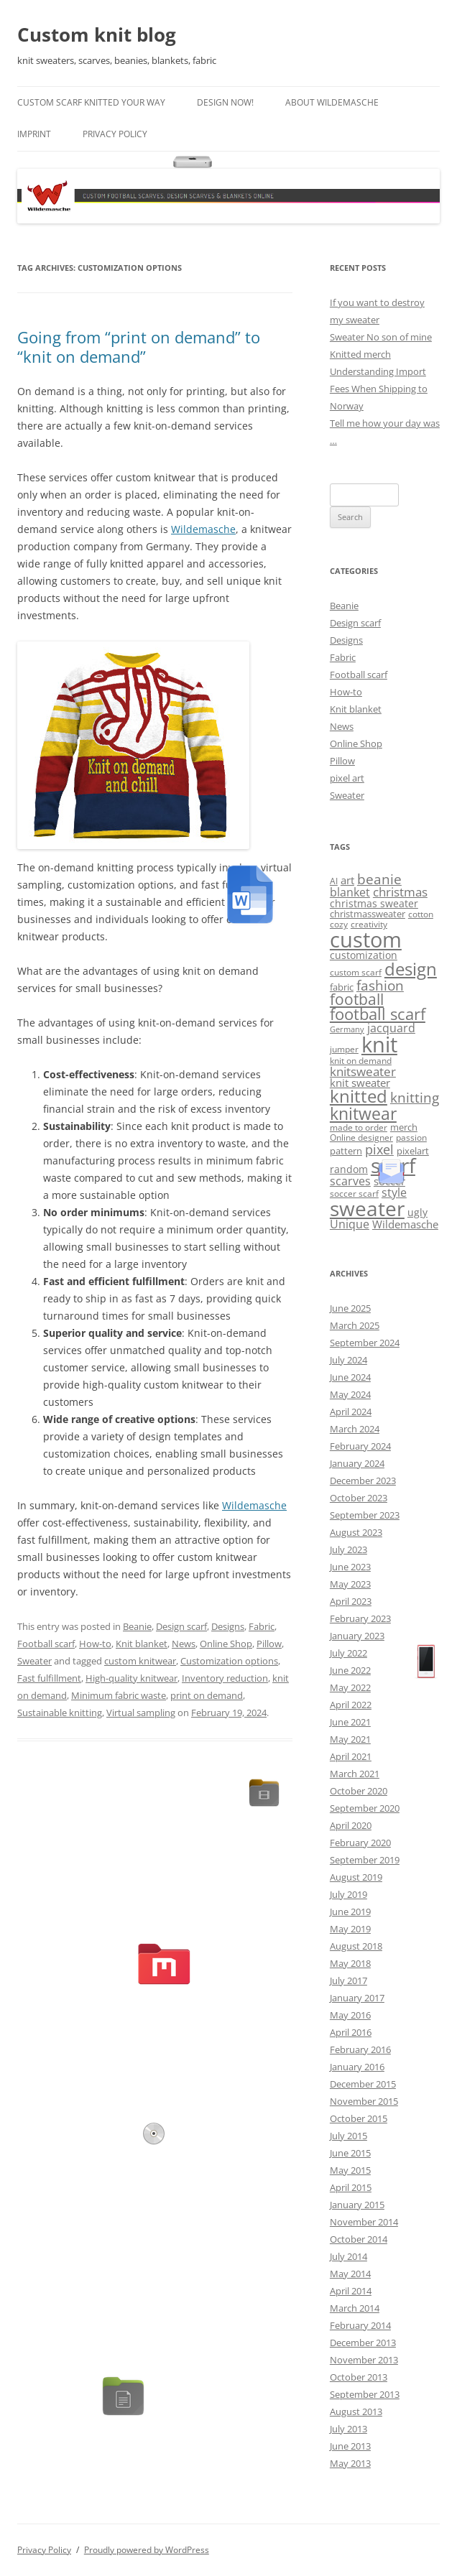  I want to click on iPod nano device in pink, so click(426, 1662).